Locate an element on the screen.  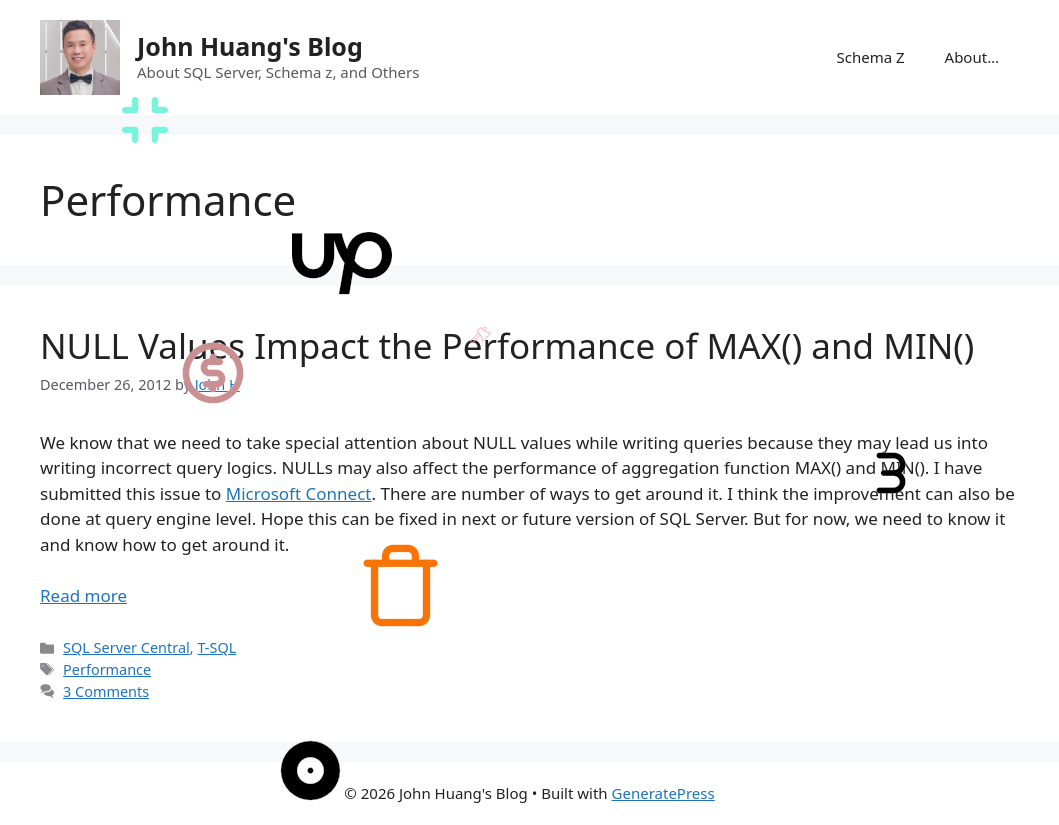
compress or reduce content size is located at coordinates (145, 120).